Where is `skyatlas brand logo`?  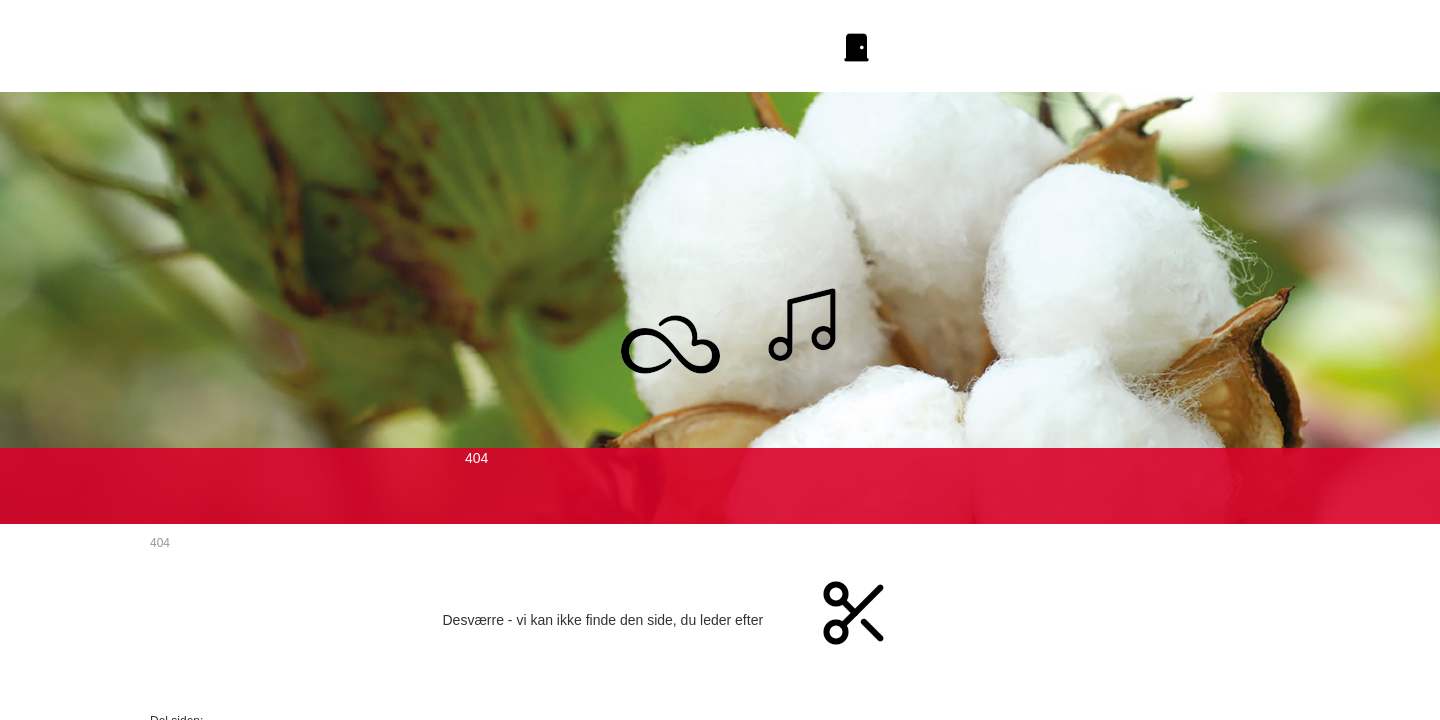
skyatlas brand logo is located at coordinates (670, 344).